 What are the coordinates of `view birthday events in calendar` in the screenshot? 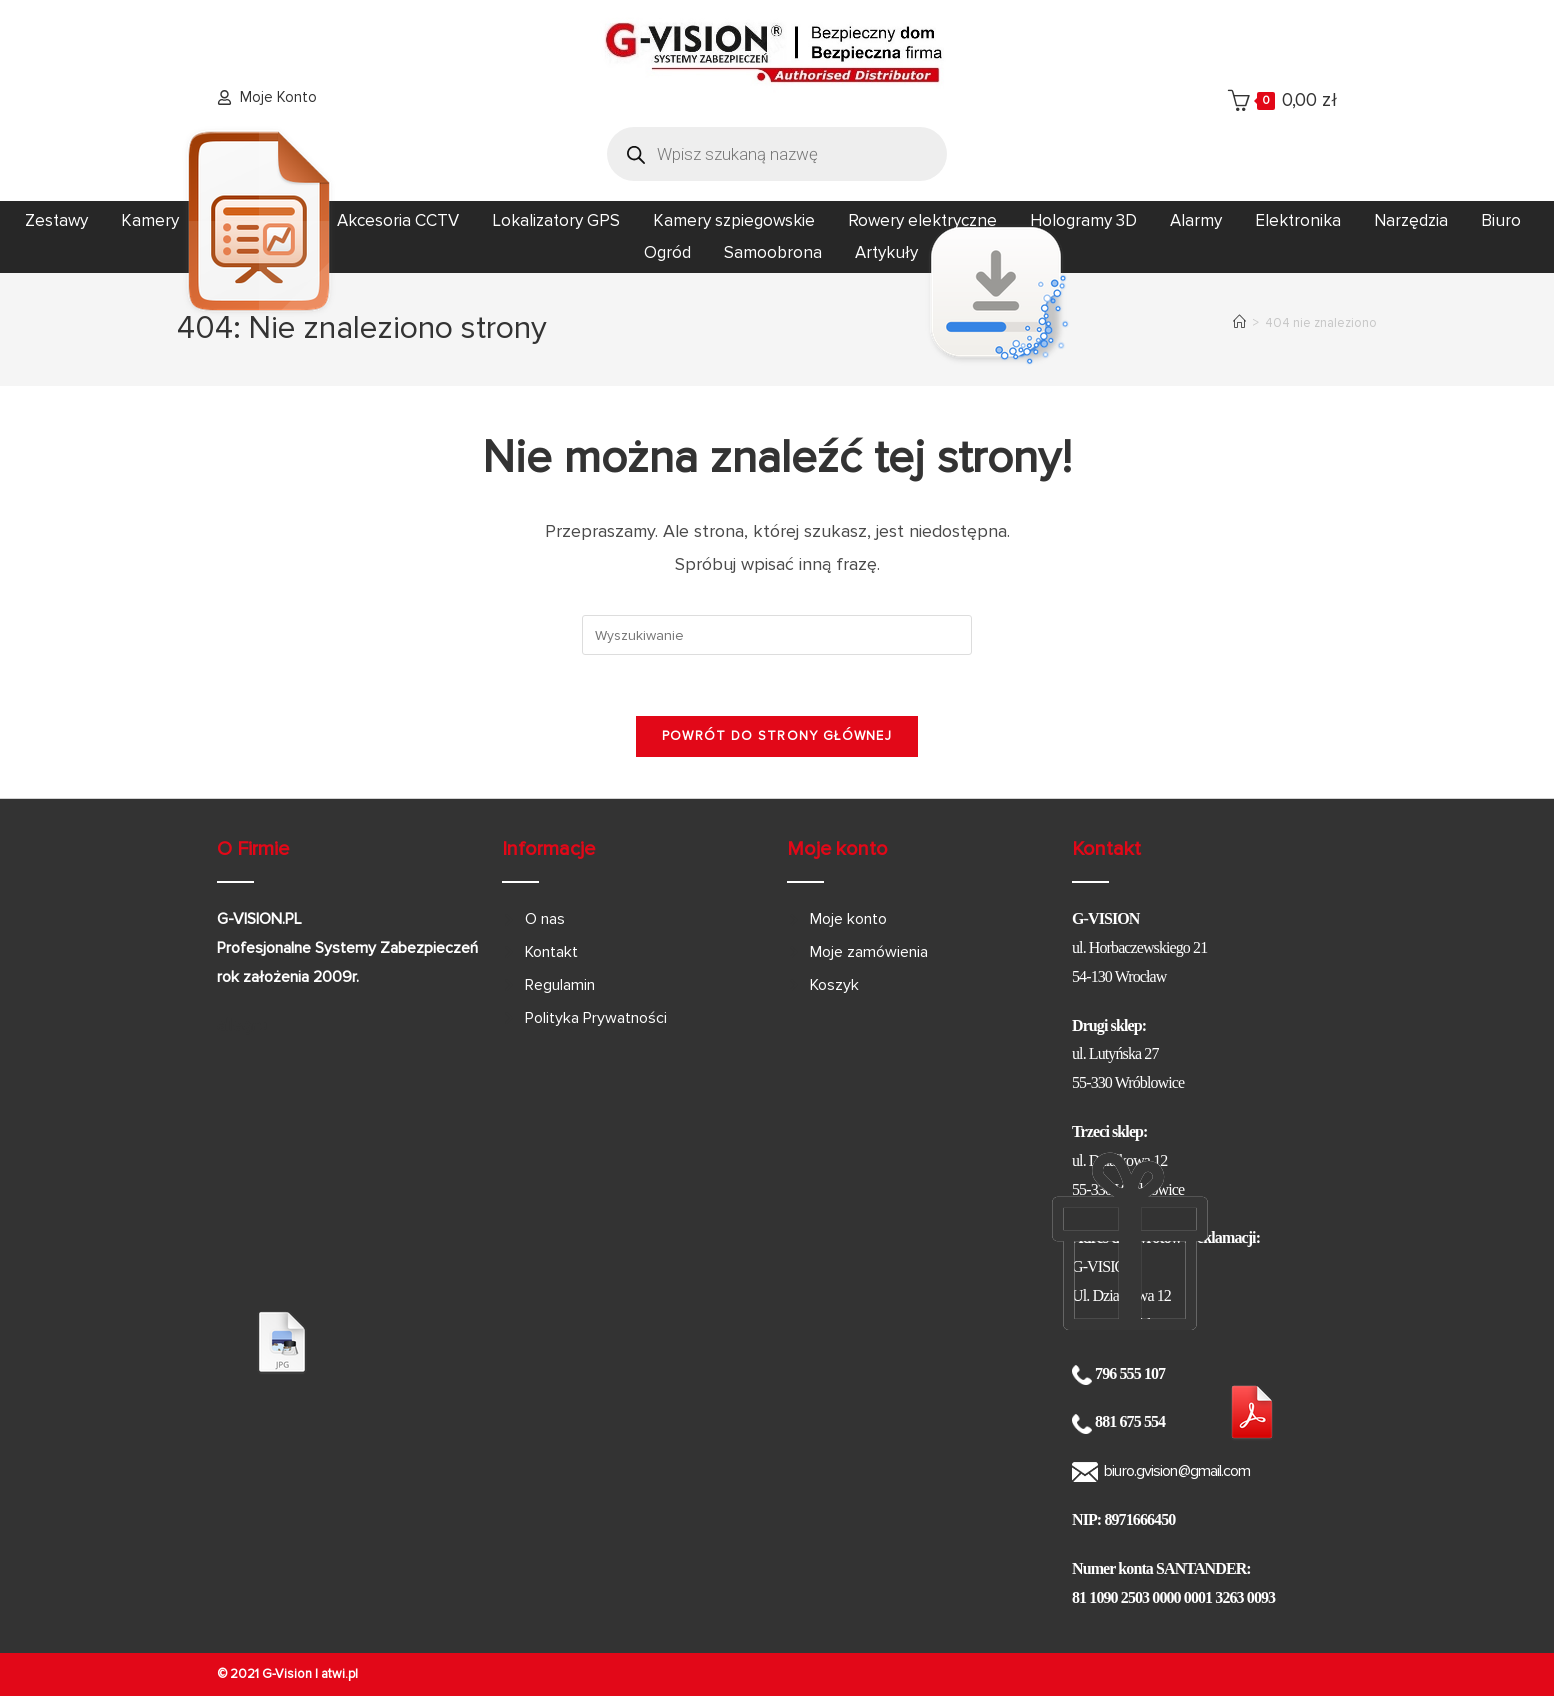 It's located at (1130, 1241).